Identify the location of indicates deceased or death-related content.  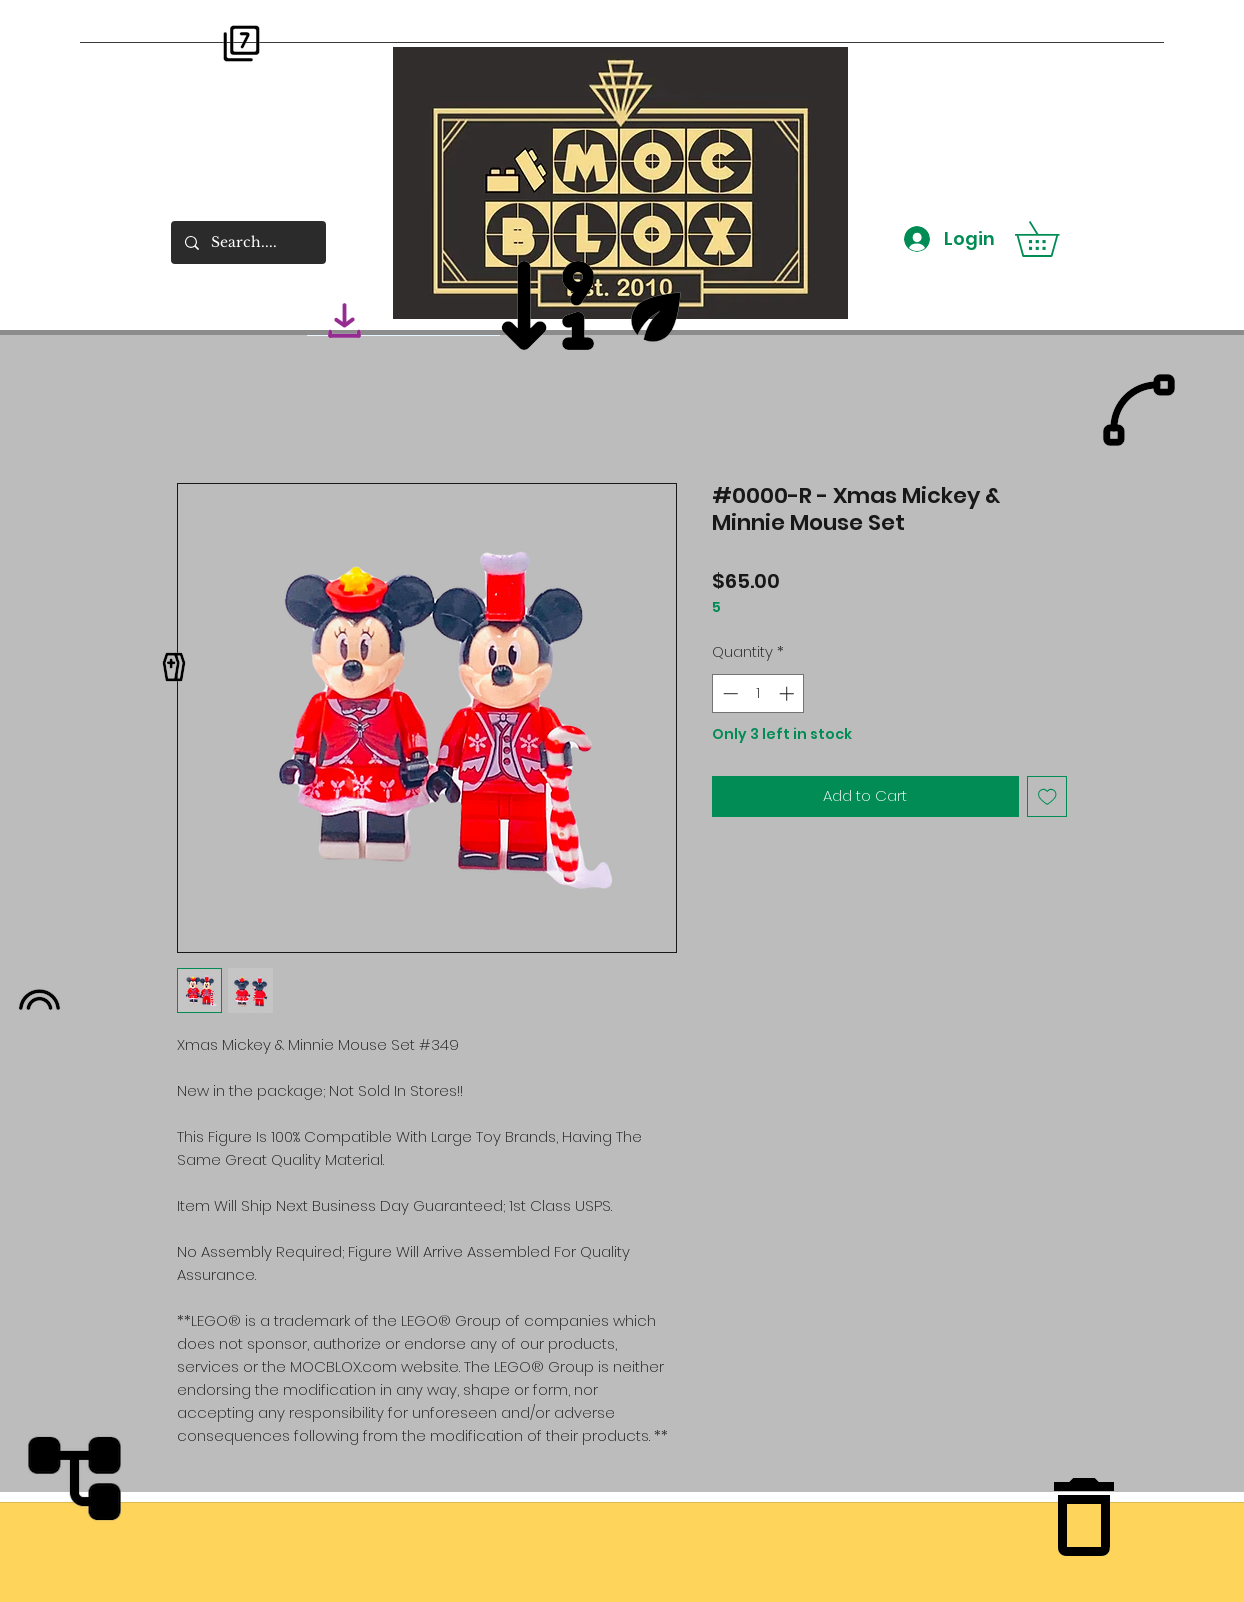
(174, 667).